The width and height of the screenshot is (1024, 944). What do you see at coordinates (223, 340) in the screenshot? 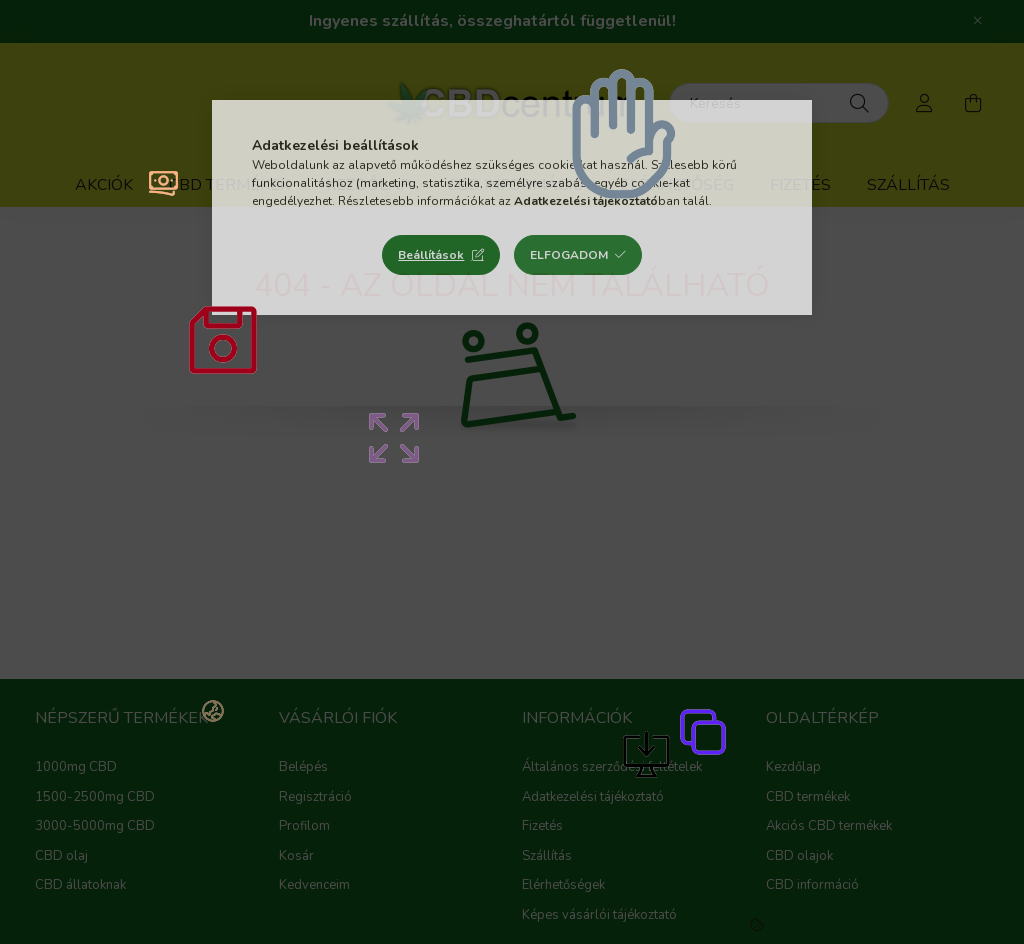
I see `save current file or document` at bounding box center [223, 340].